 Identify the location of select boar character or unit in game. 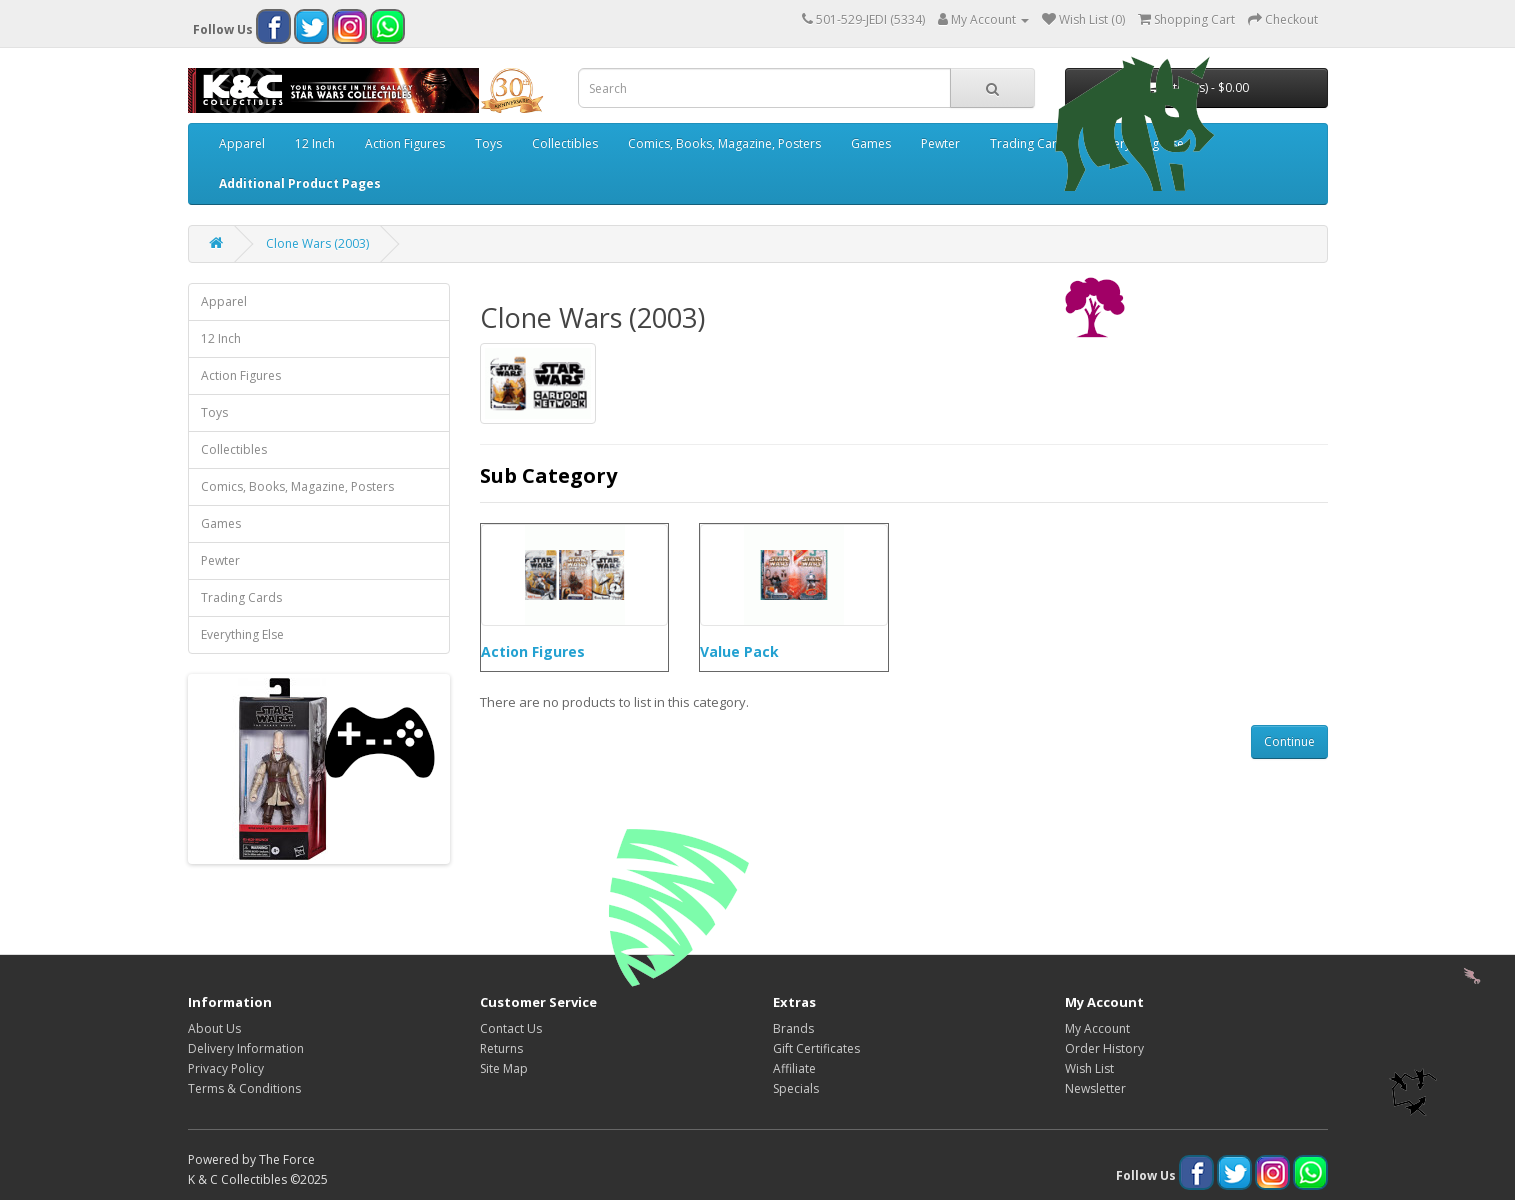
(1135, 121).